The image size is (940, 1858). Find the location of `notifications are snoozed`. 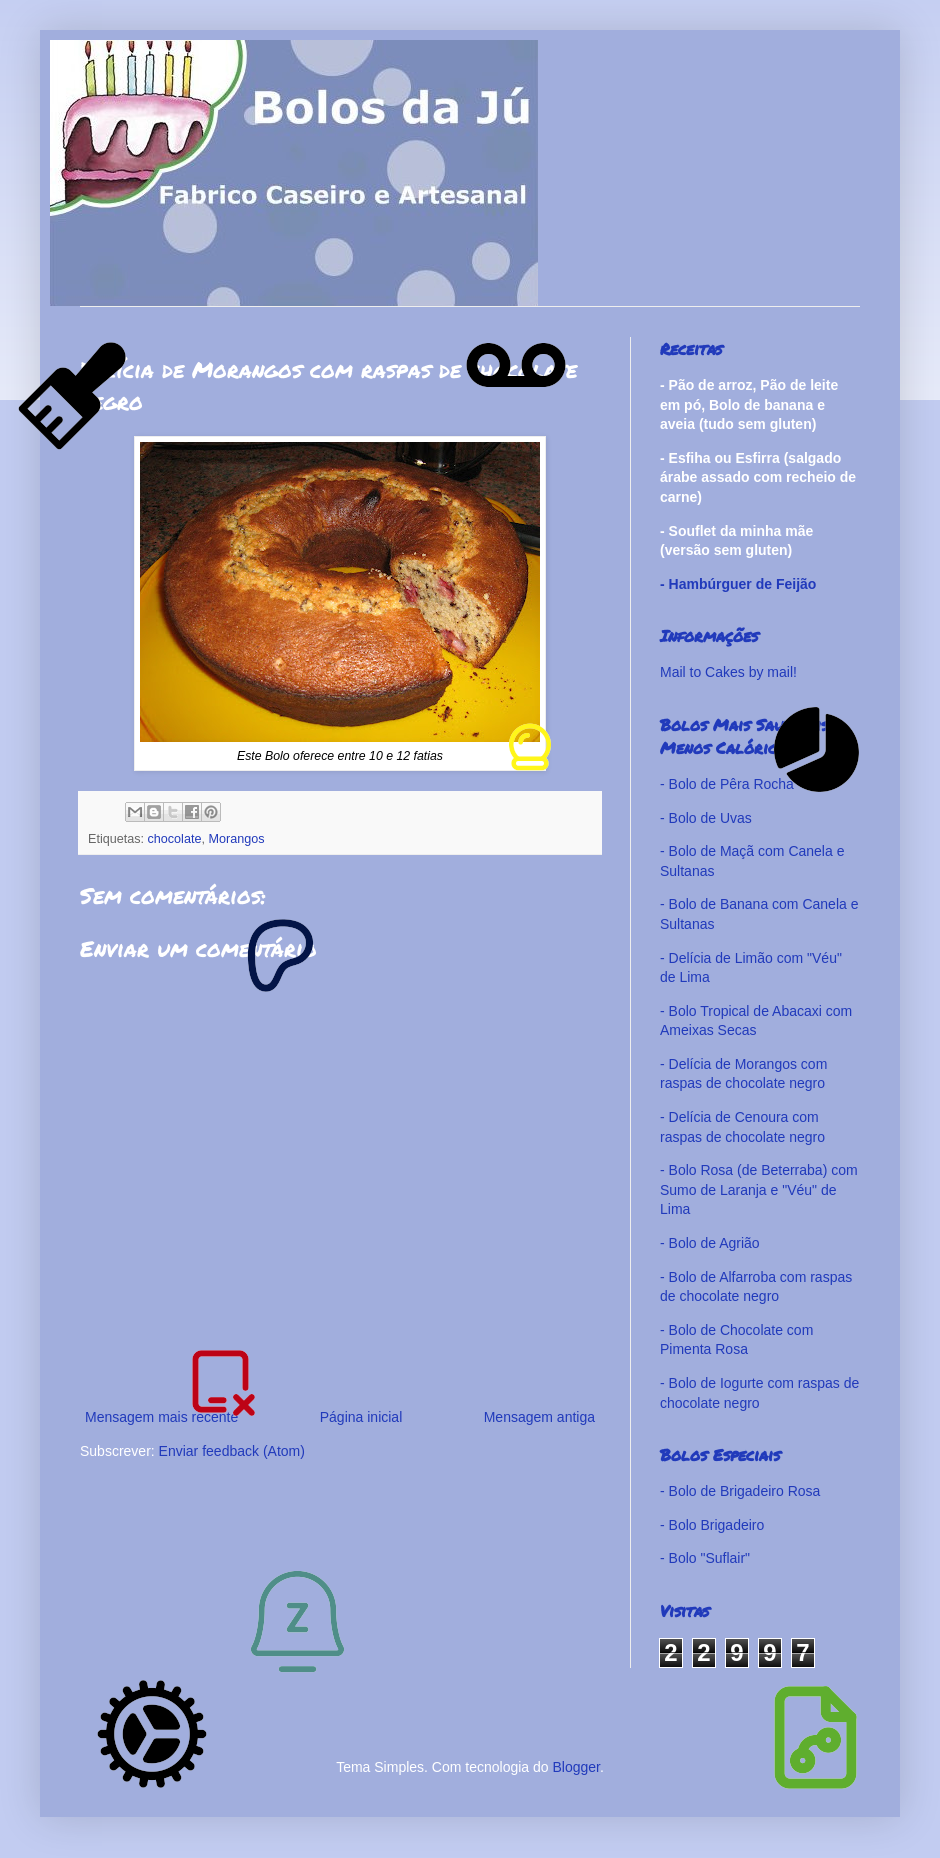

notifications are snoozed is located at coordinates (297, 1621).